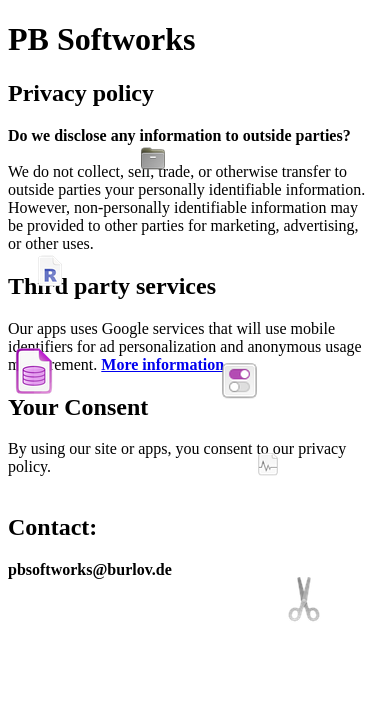  I want to click on open file manager application, so click(153, 158).